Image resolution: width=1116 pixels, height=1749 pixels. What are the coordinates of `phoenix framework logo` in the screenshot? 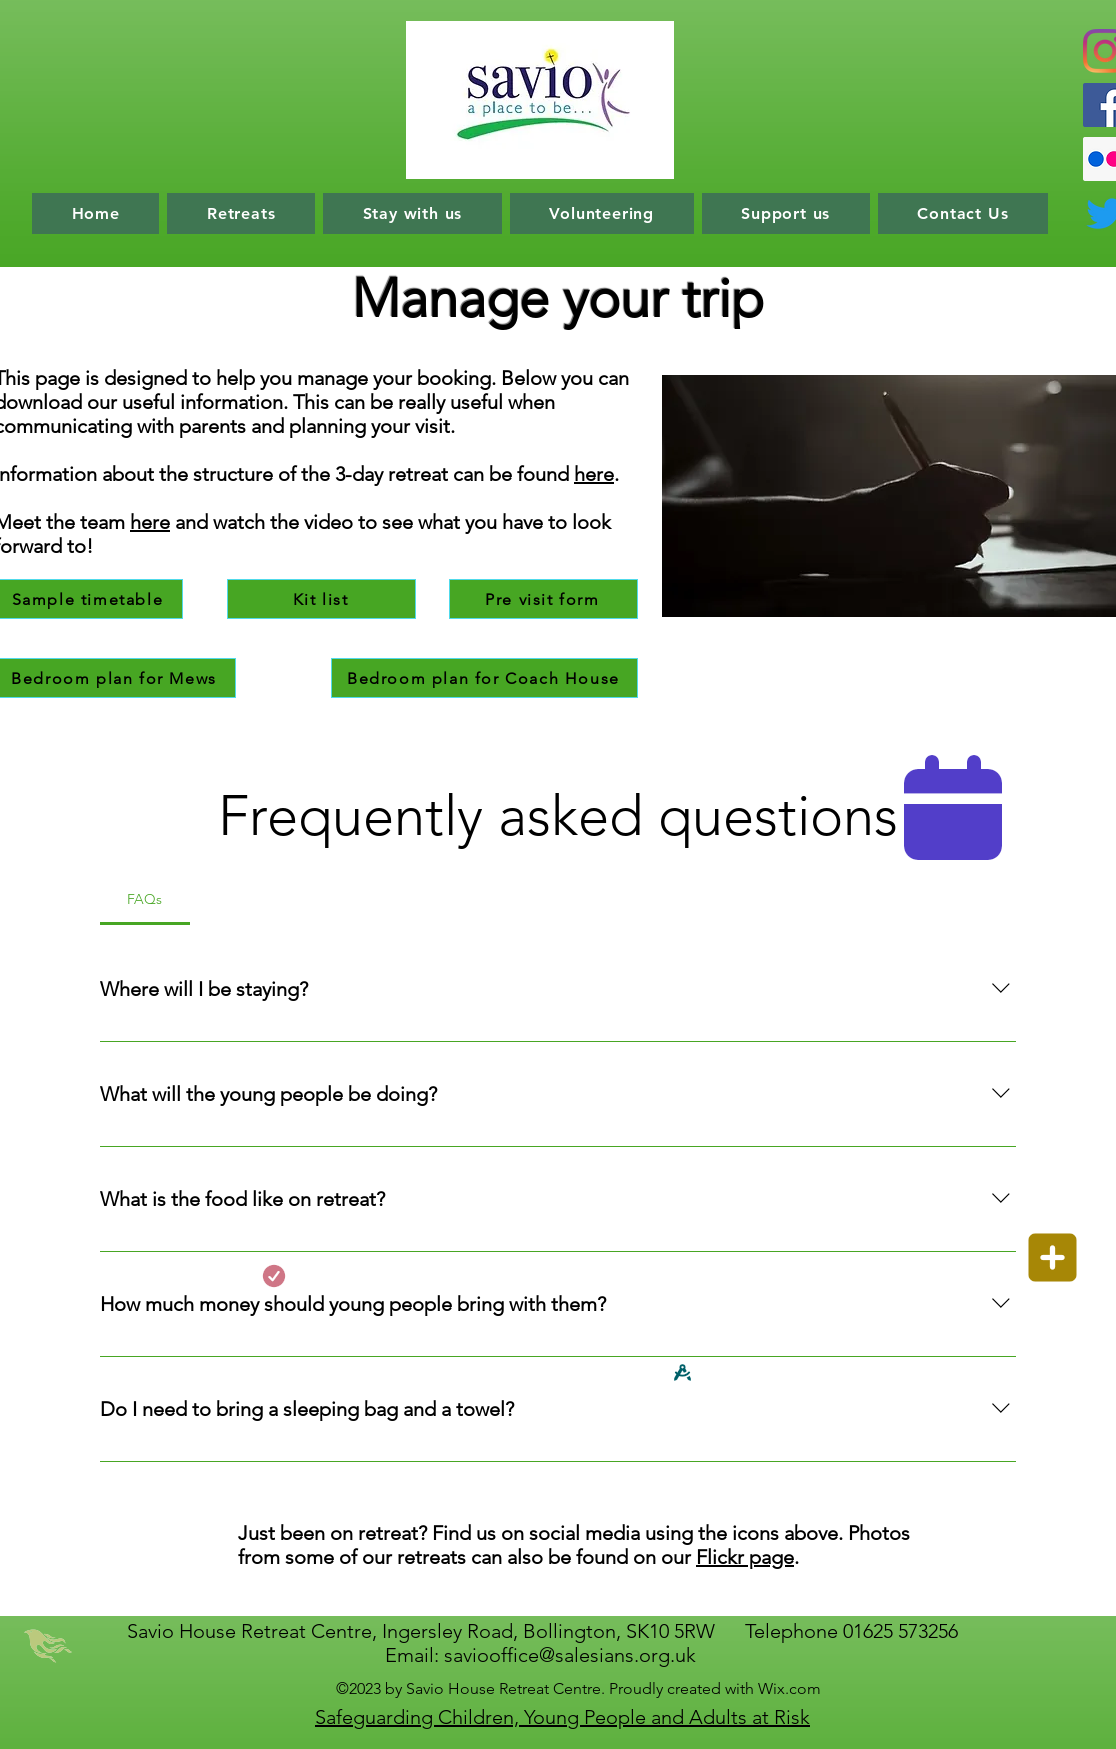 It's located at (48, 1646).